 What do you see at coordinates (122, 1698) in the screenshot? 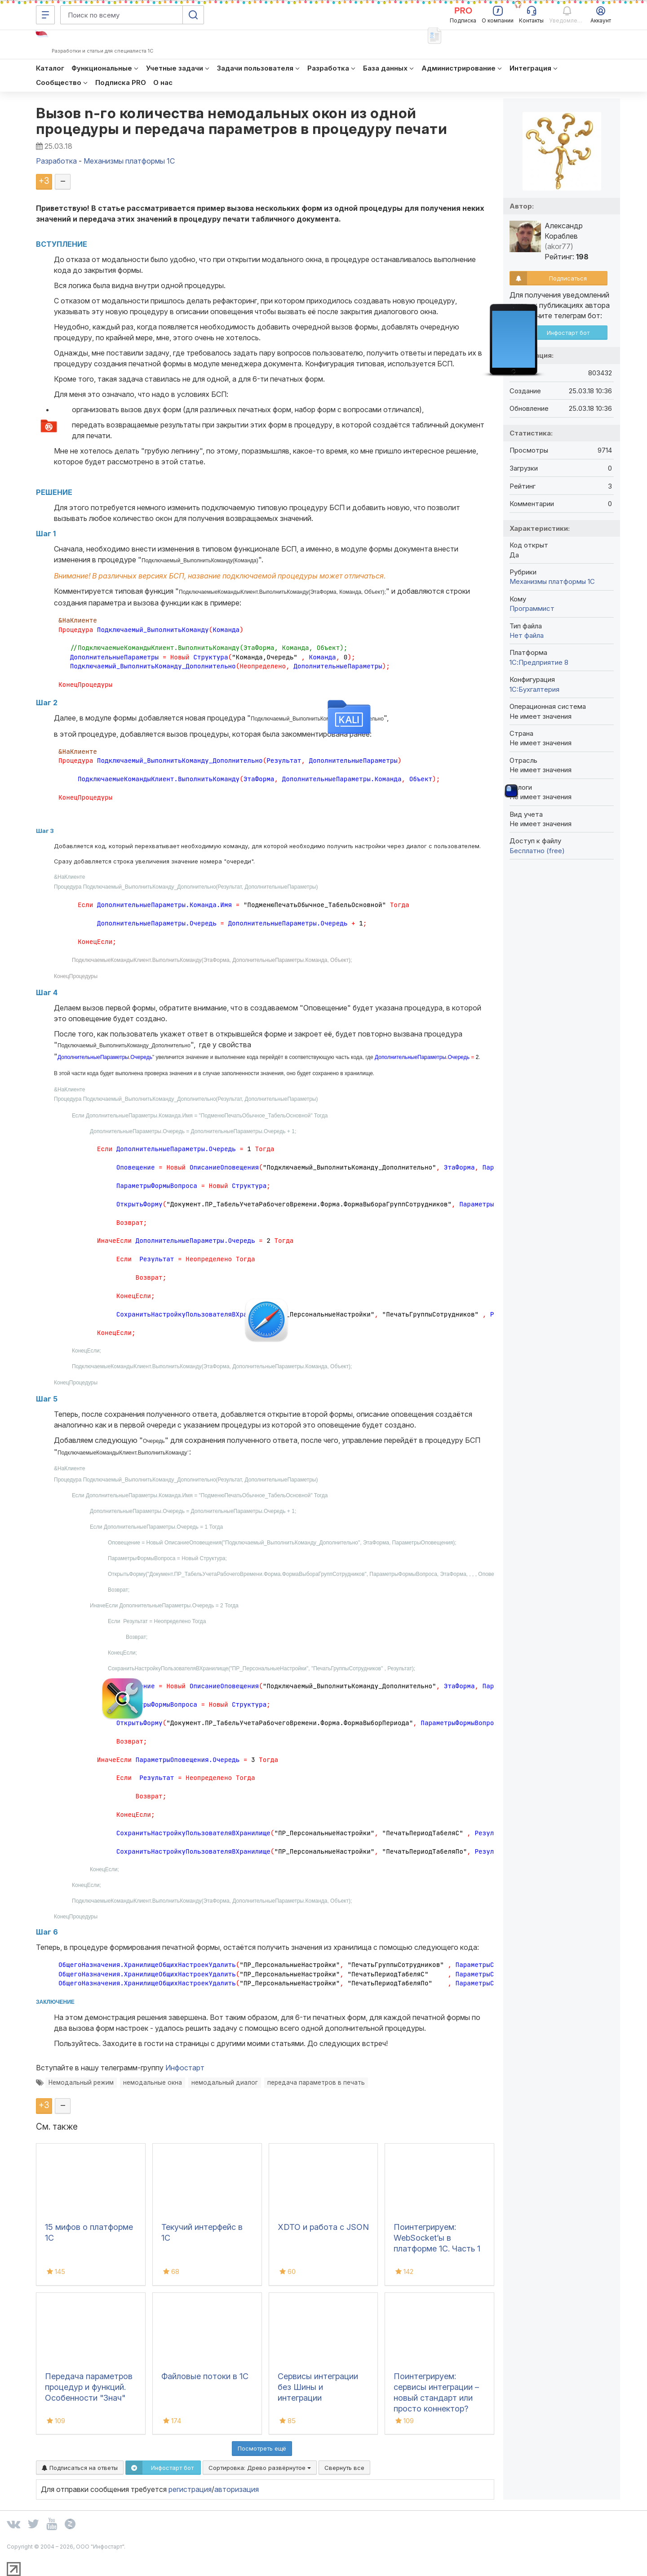
I see `open ColorSync Utility to manage color profiles` at bounding box center [122, 1698].